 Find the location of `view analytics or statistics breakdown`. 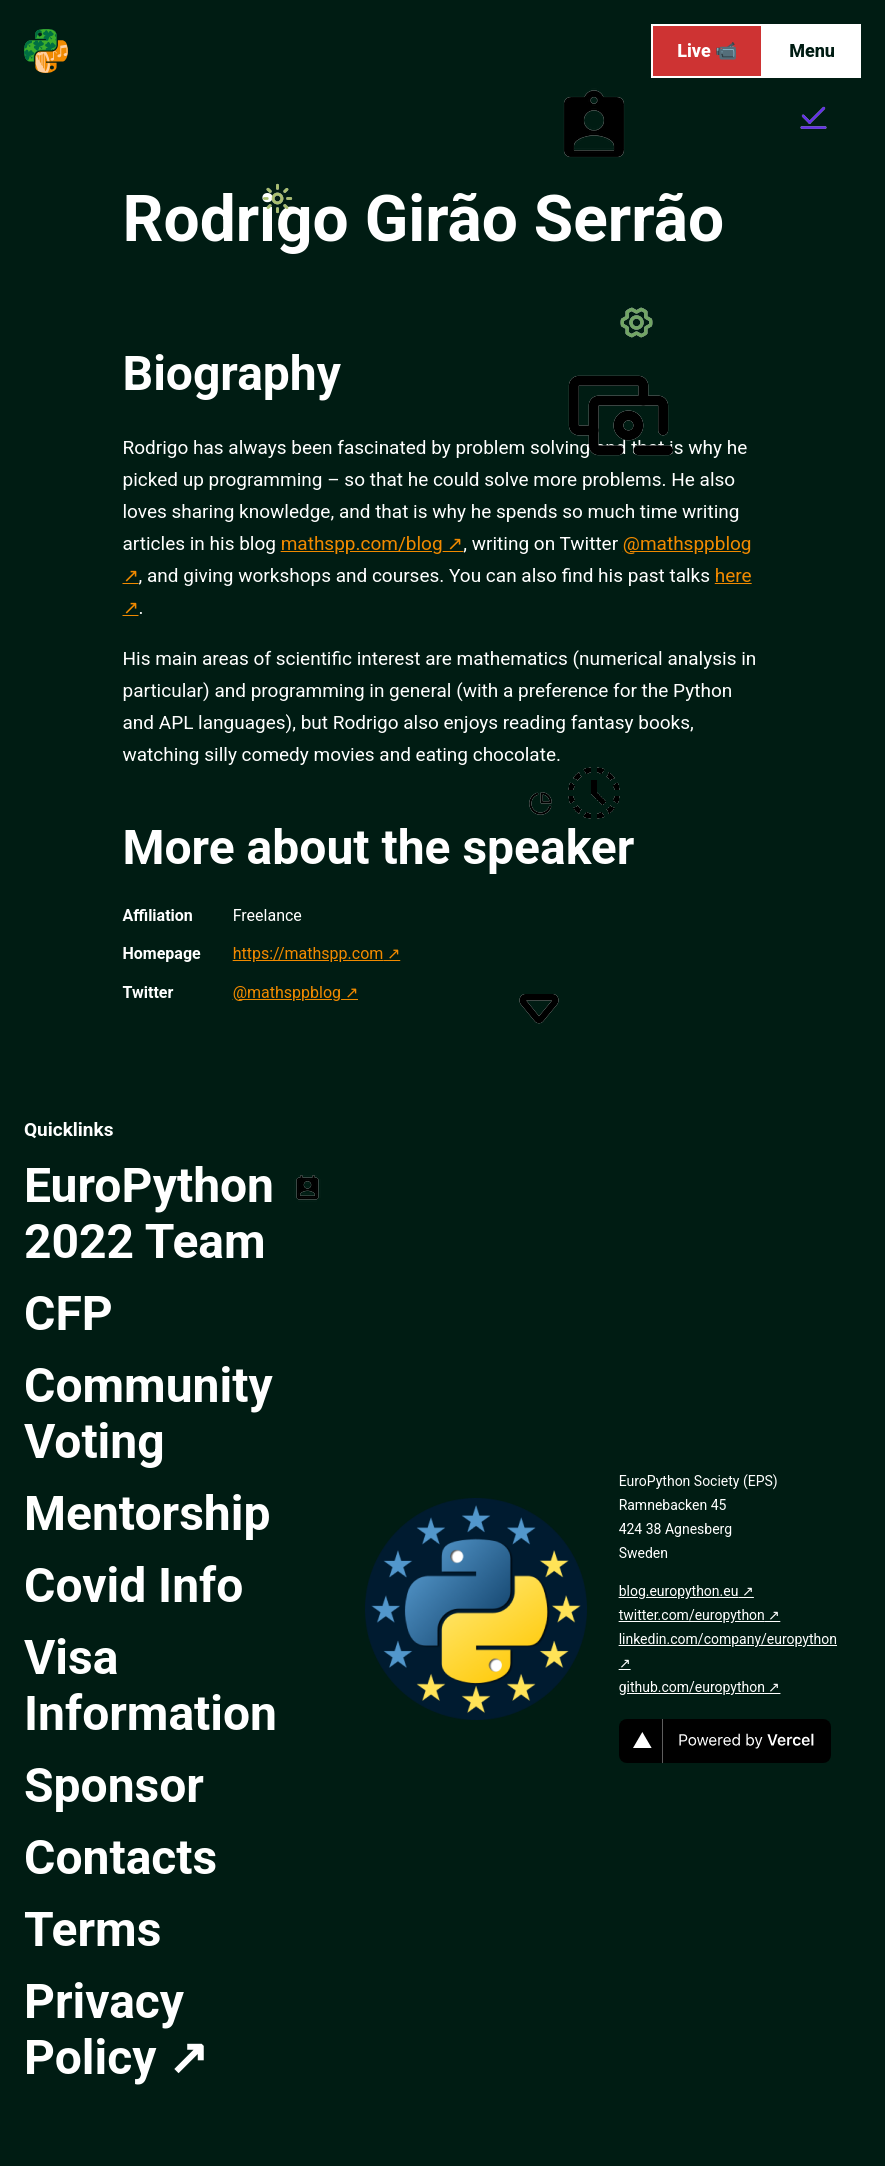

view analytics or statistics breakdown is located at coordinates (540, 803).